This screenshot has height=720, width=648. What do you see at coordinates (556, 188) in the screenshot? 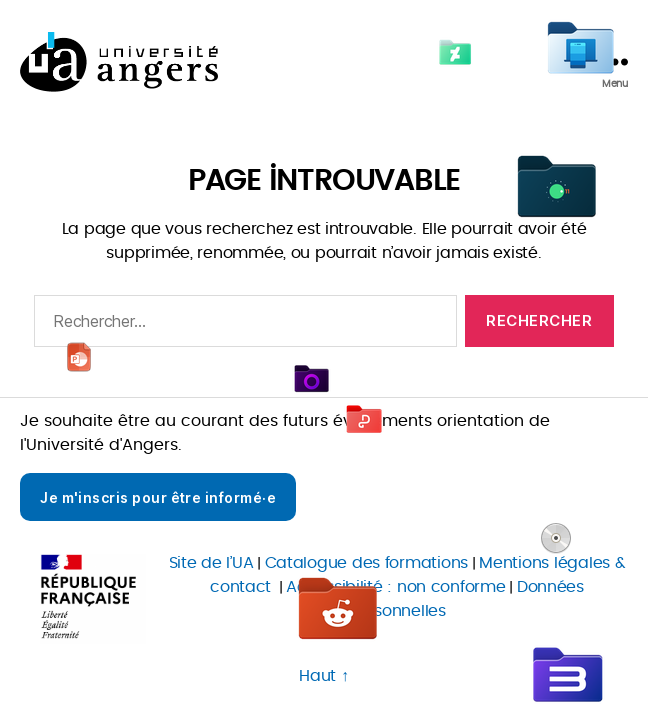
I see `open android 11 system folder` at bounding box center [556, 188].